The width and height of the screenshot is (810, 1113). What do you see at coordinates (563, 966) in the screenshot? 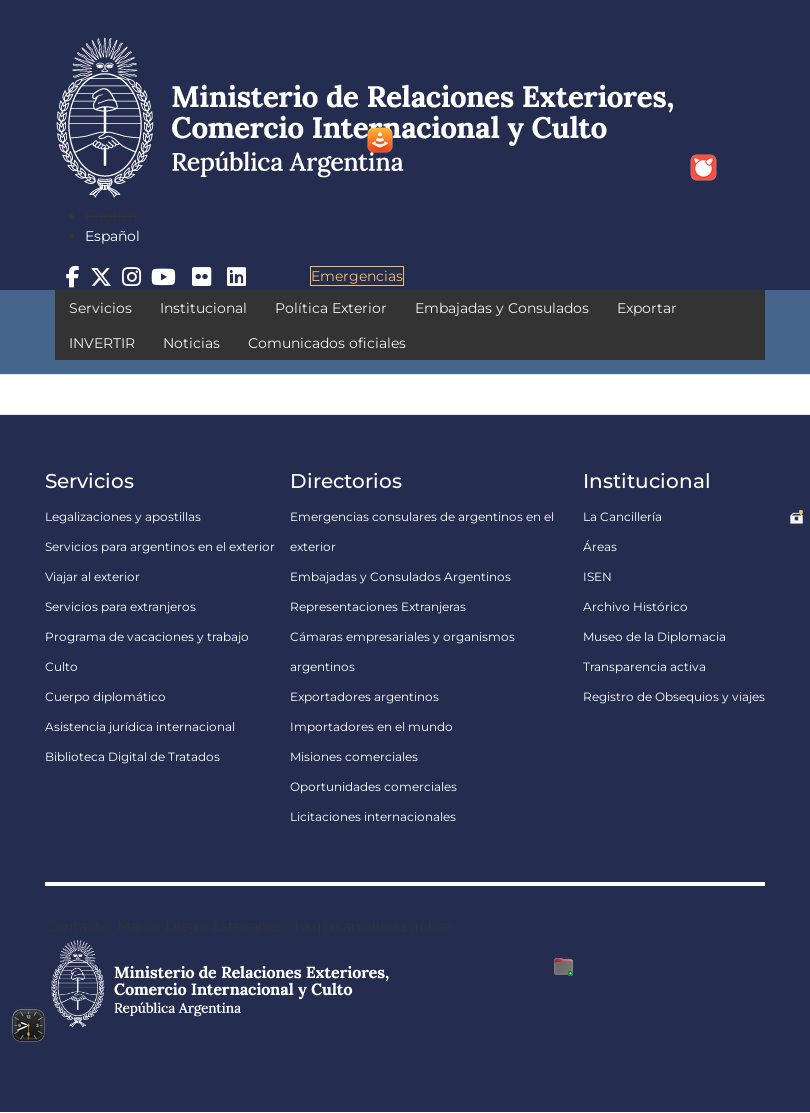
I see `create a new folder` at bounding box center [563, 966].